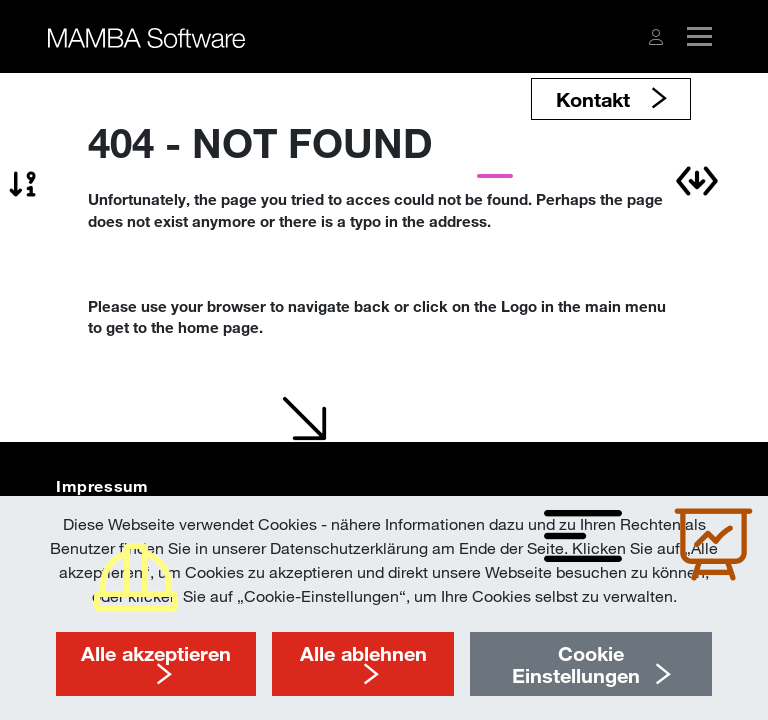 This screenshot has height=720, width=768. What do you see at coordinates (697, 181) in the screenshot?
I see `download source code or code files` at bounding box center [697, 181].